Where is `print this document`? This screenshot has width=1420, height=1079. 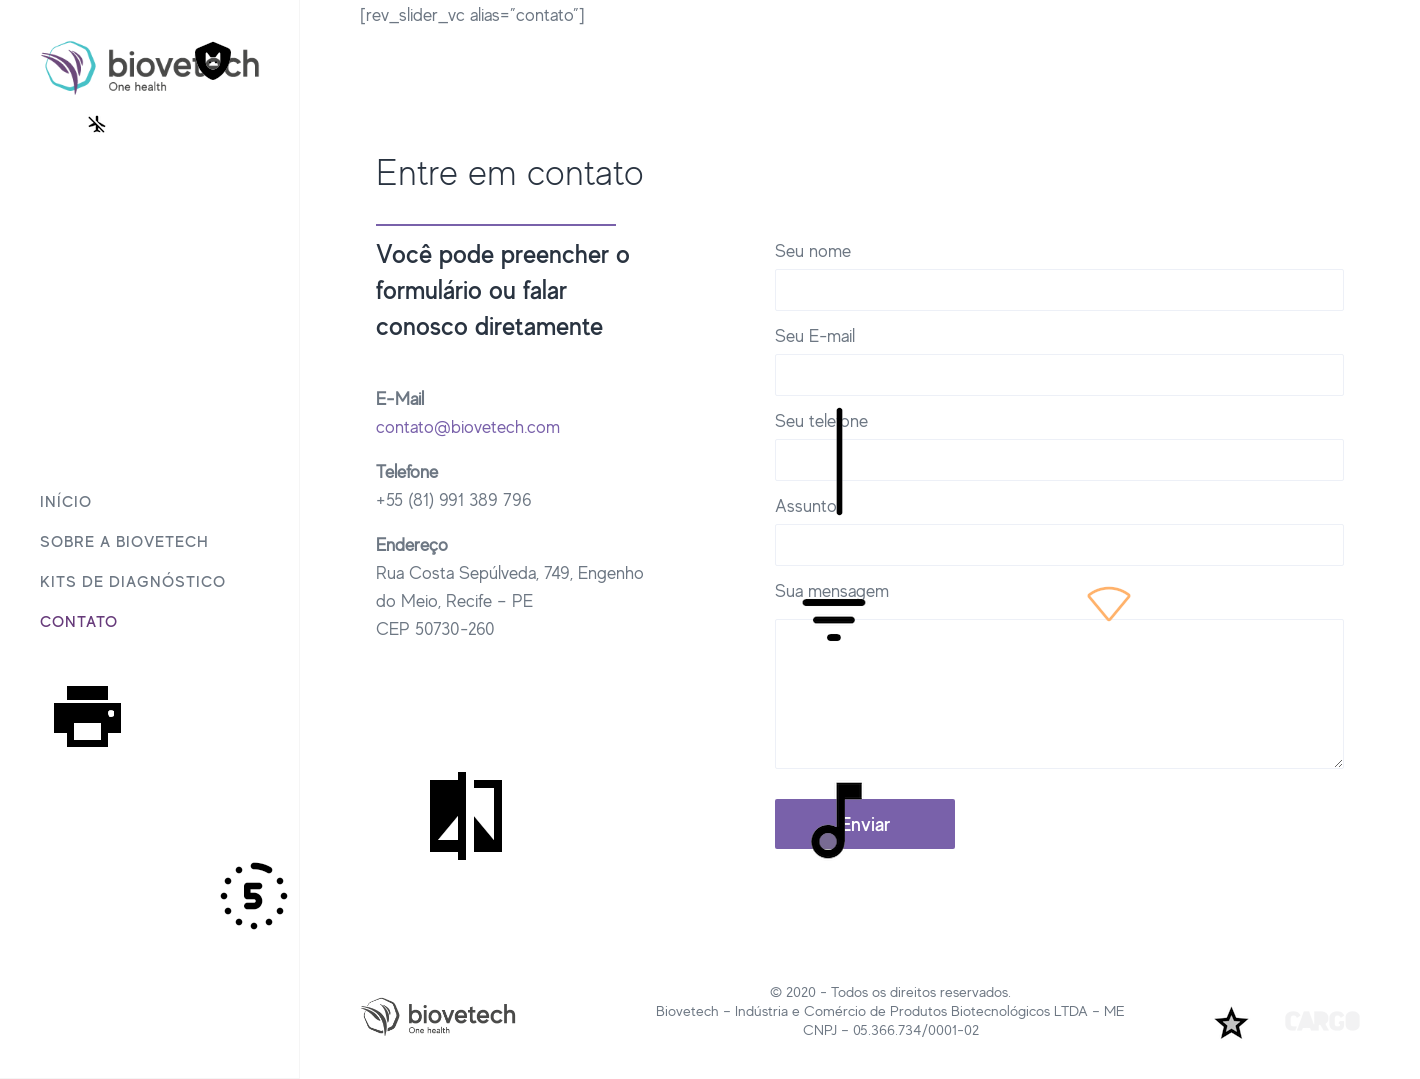 print this document is located at coordinates (87, 716).